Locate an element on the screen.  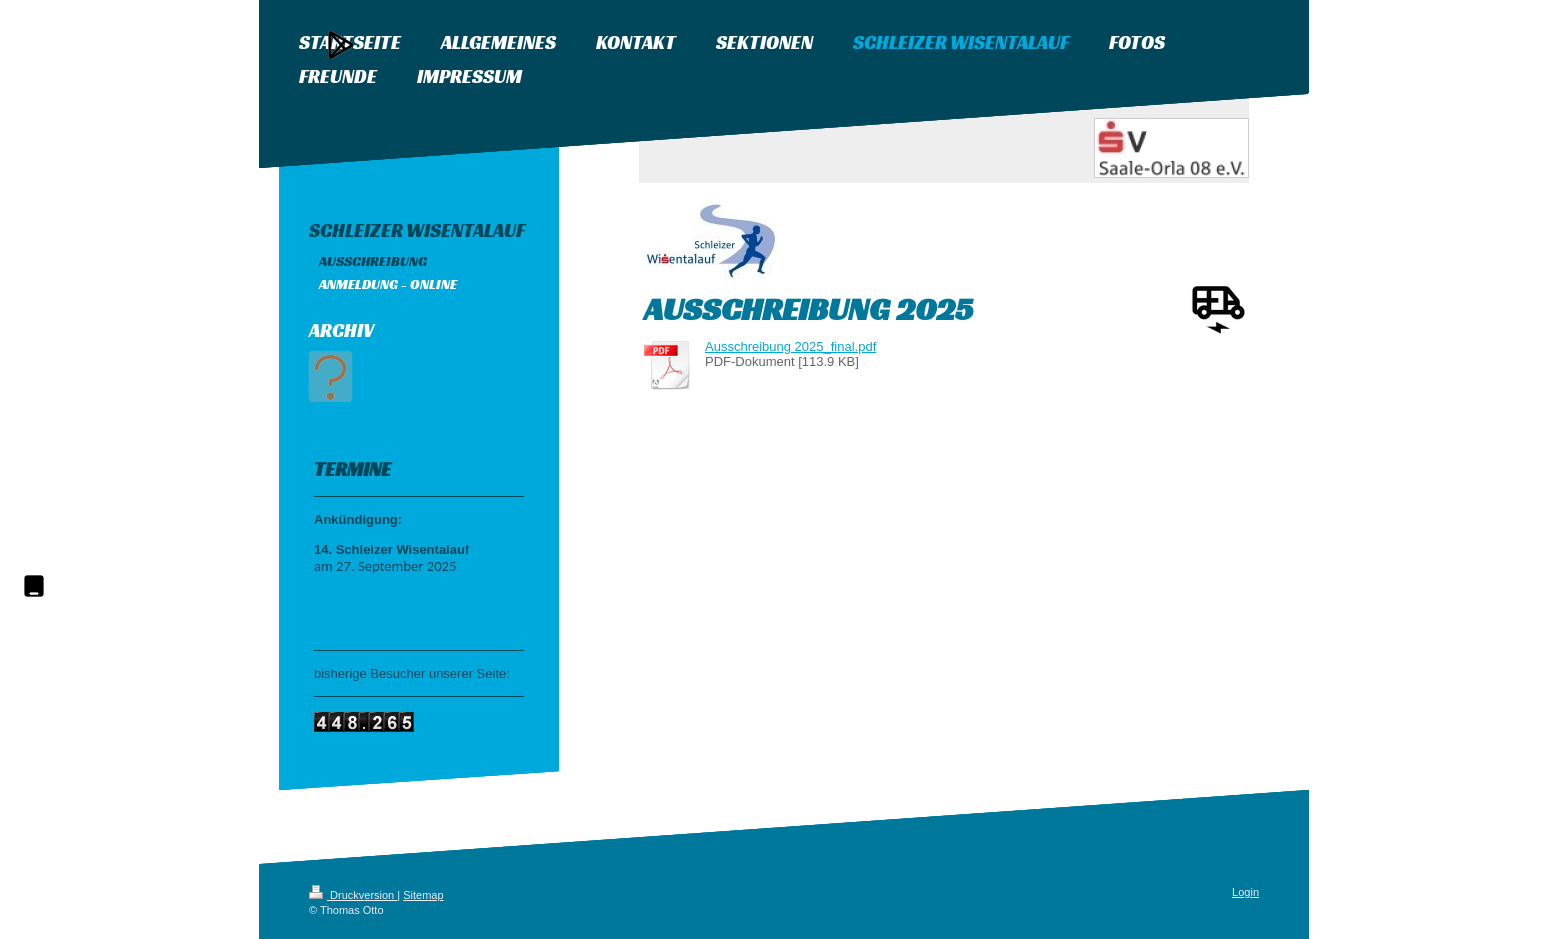
open google play store is located at coordinates (341, 45).